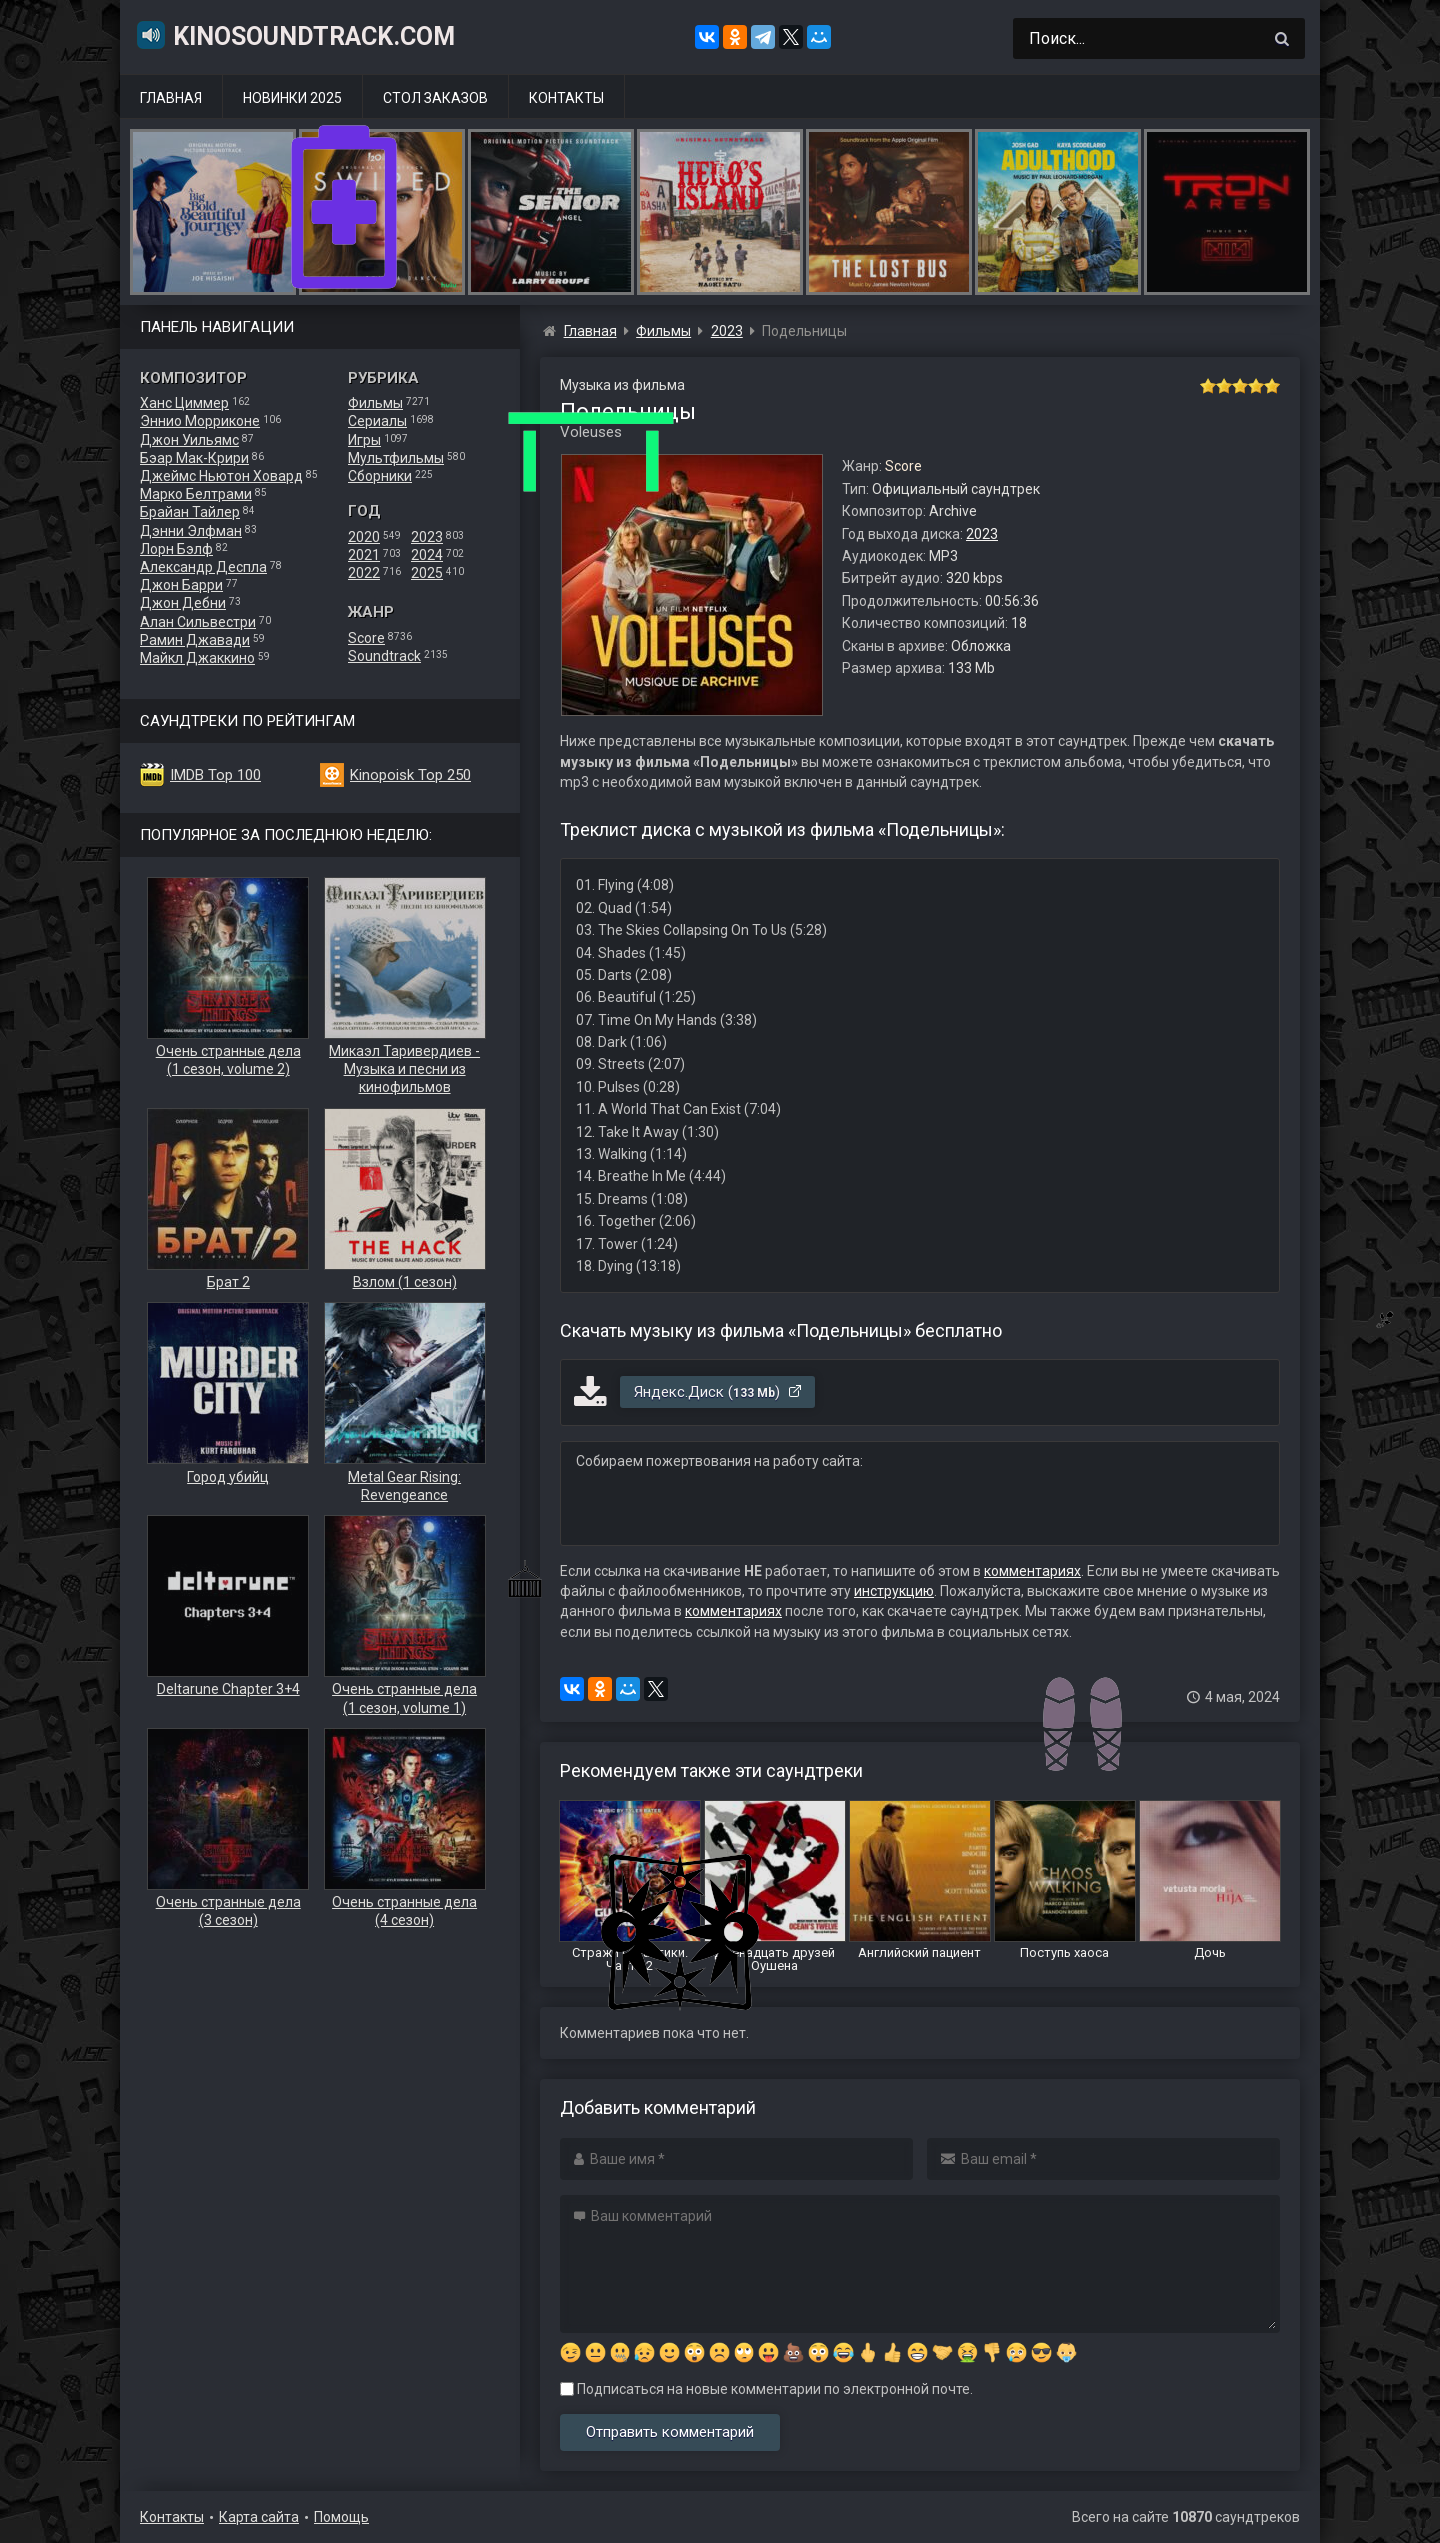  Describe the element at coordinates (525, 1579) in the screenshot. I see `view inventory or storage contents` at that location.